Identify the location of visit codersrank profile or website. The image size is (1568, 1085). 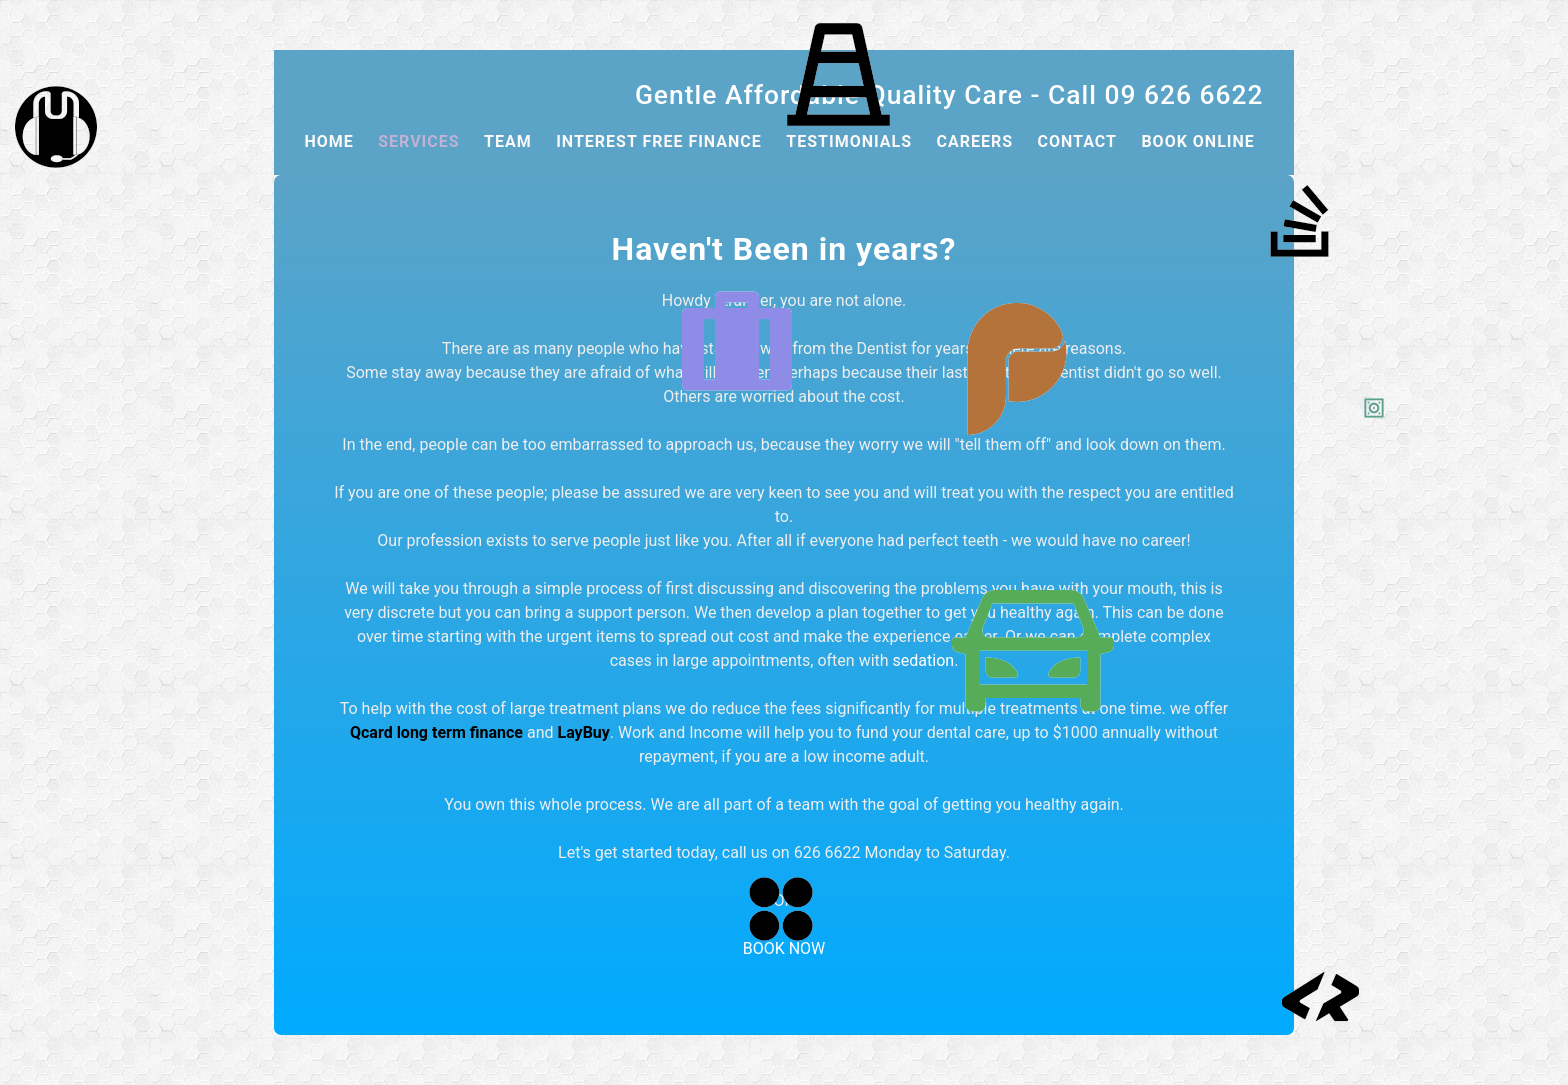
(1320, 996).